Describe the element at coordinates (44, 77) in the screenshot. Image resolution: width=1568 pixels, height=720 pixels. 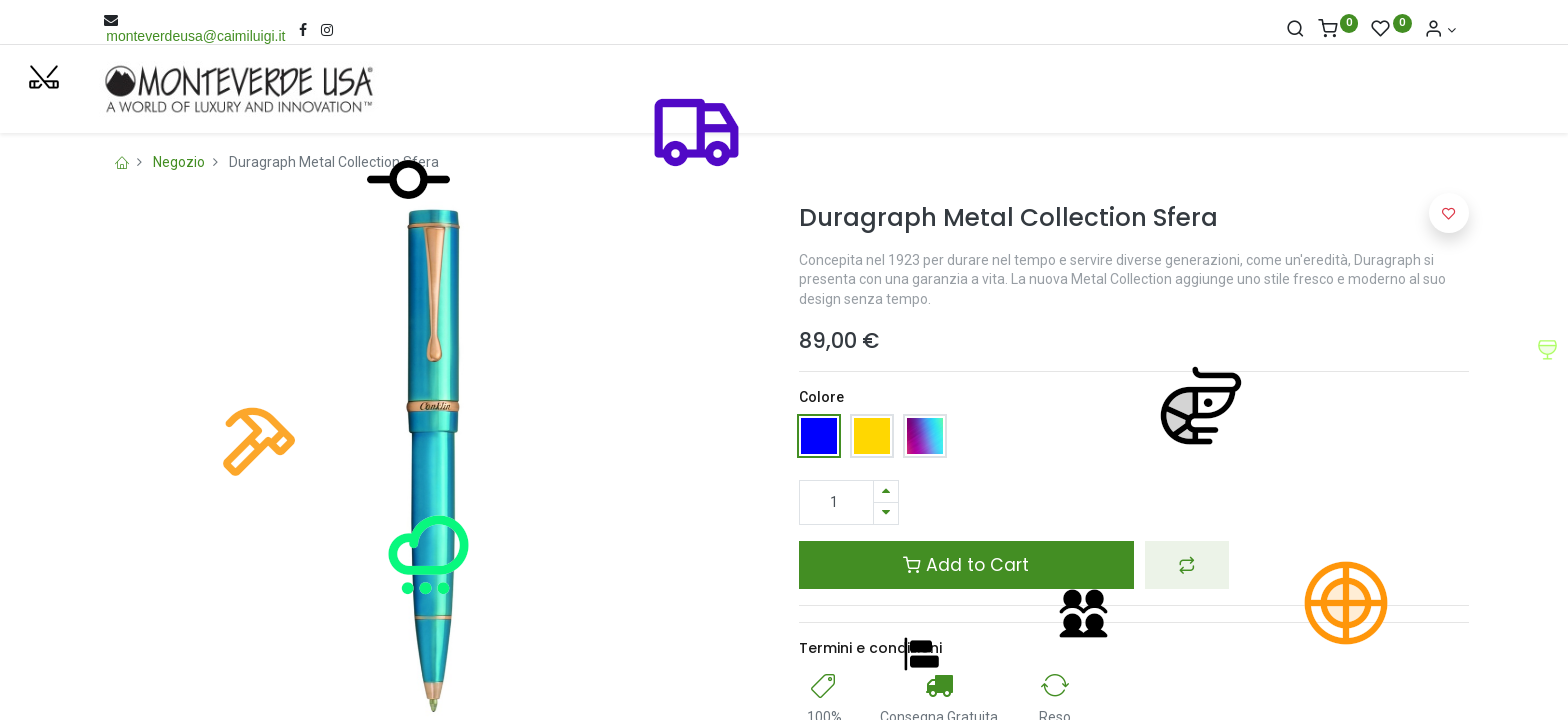
I see `view hockey sports content` at that location.